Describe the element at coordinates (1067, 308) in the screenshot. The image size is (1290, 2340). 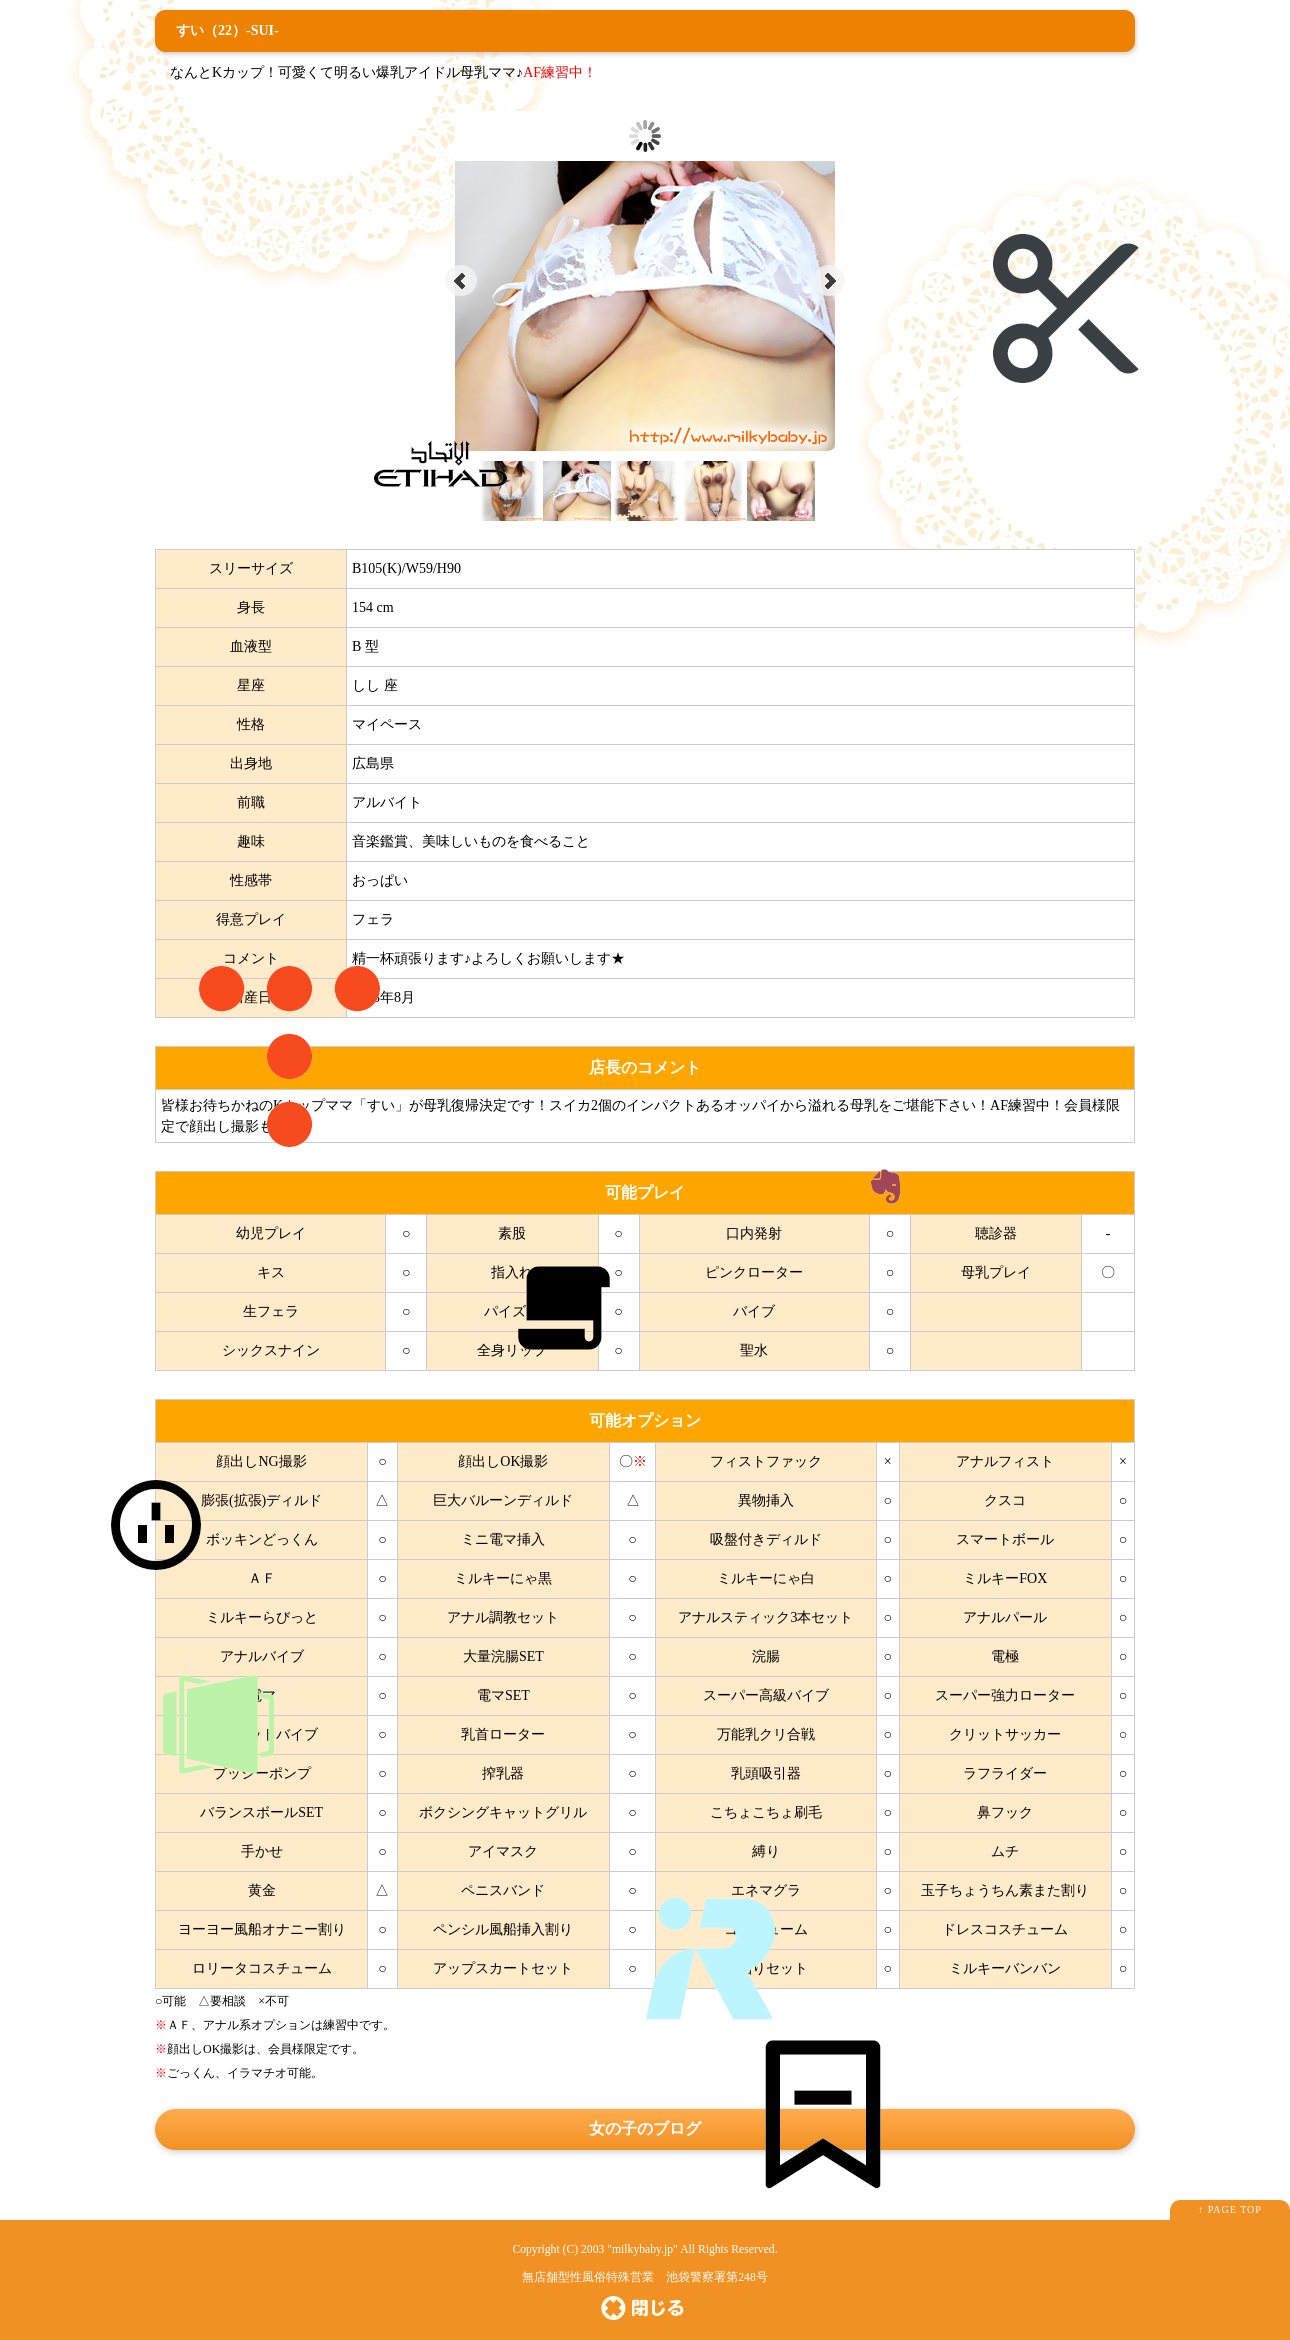
I see `cut selected content` at that location.